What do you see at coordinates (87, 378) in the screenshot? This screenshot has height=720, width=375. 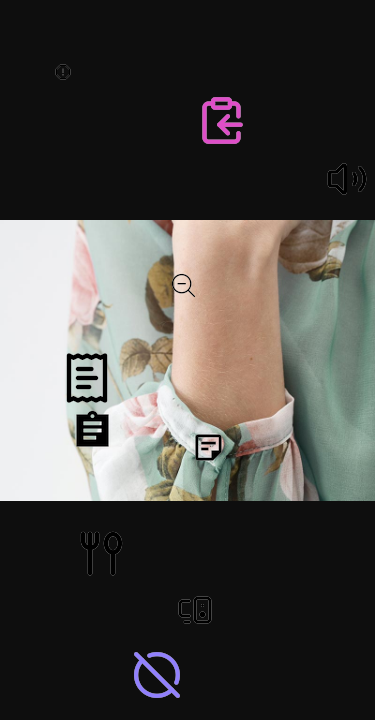 I see `view receipt or transaction details` at bounding box center [87, 378].